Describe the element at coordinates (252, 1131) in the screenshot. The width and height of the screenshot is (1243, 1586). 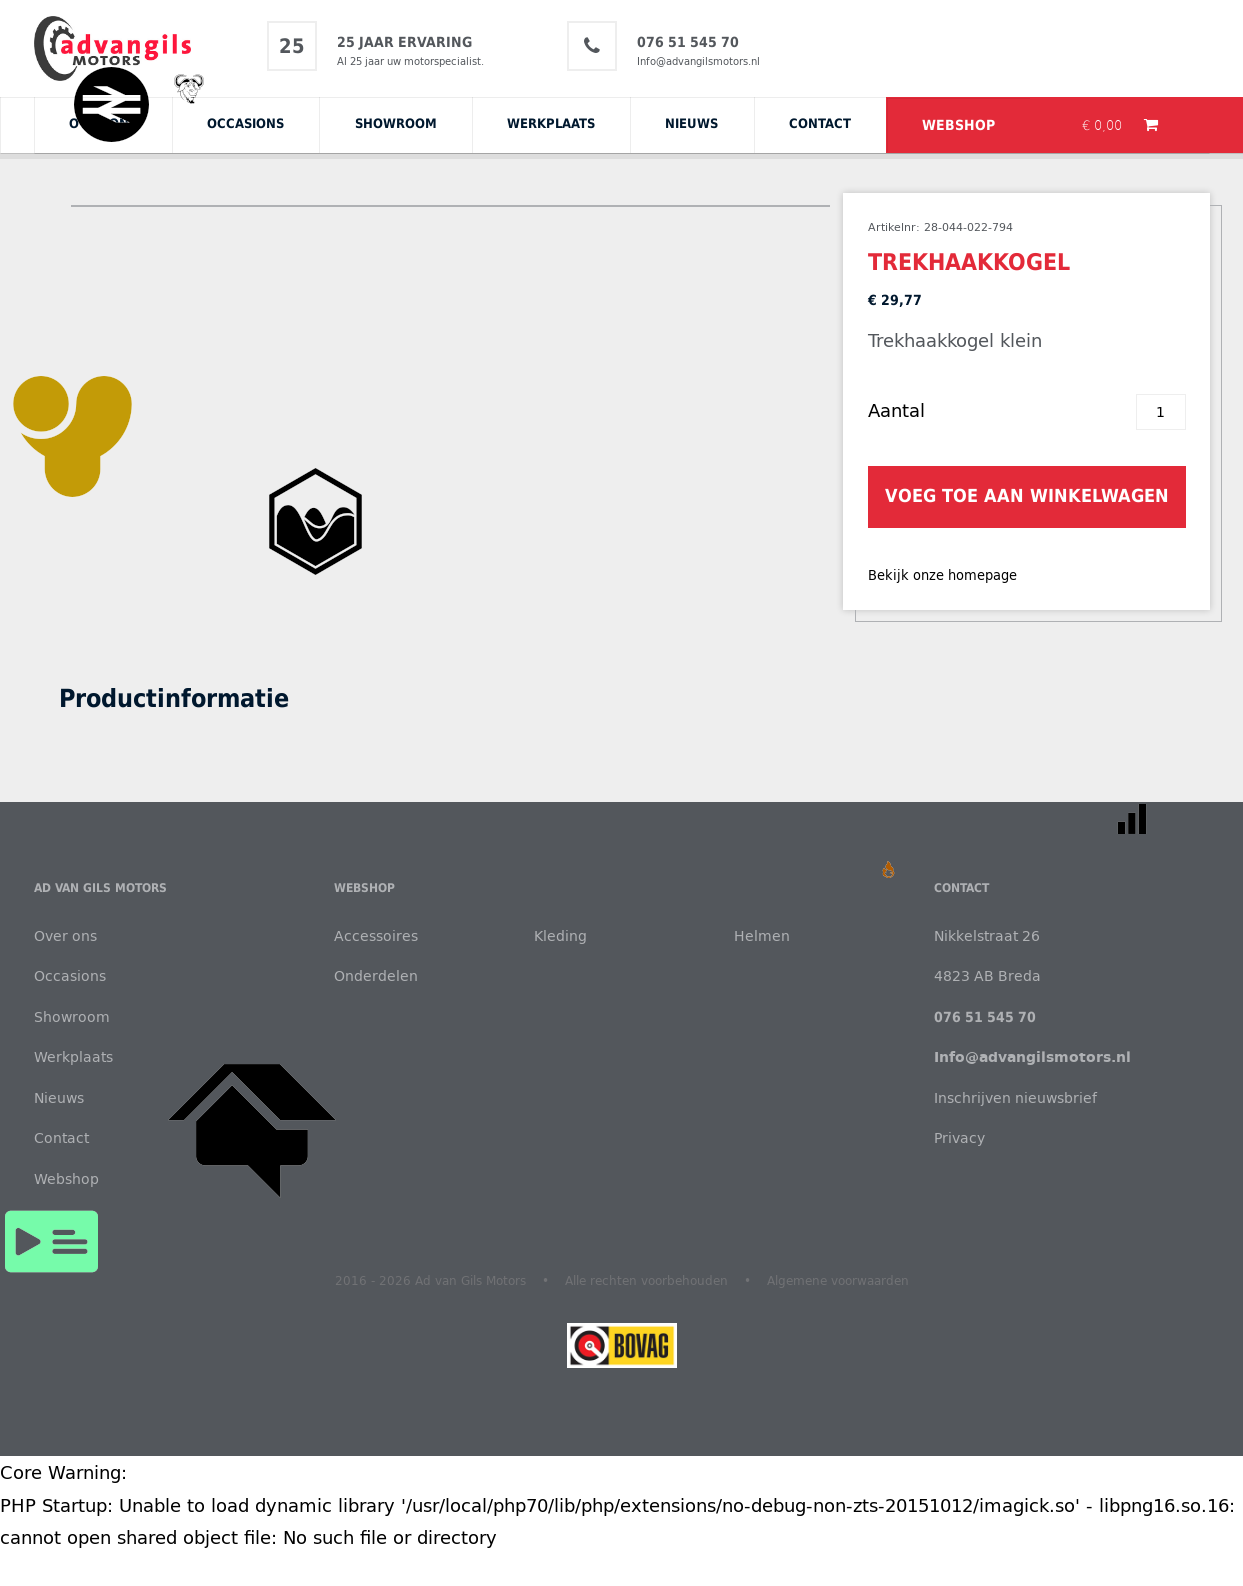
I see `open the HomeAdvisor app` at that location.